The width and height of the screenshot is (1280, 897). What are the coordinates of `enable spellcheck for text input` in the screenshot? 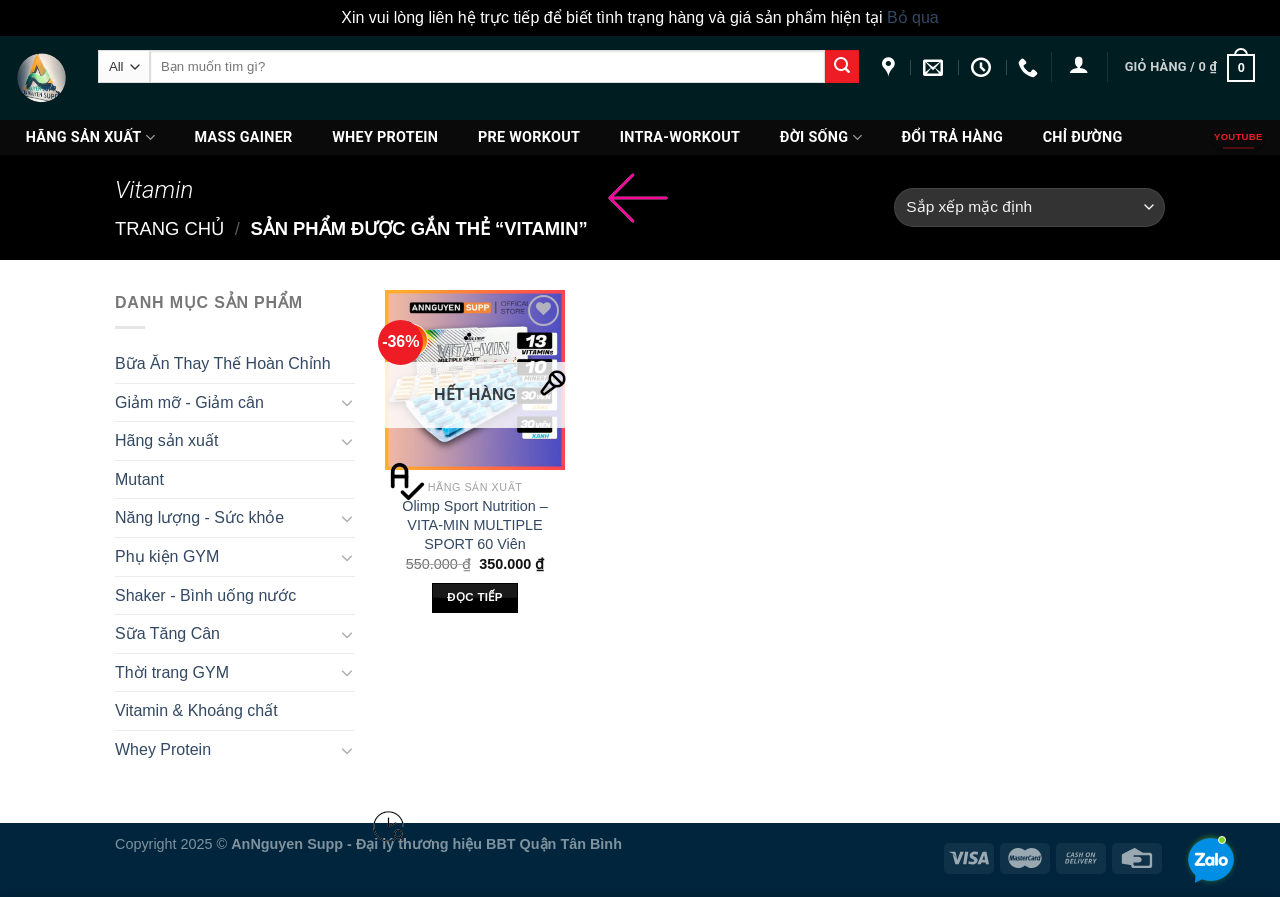 It's located at (406, 480).